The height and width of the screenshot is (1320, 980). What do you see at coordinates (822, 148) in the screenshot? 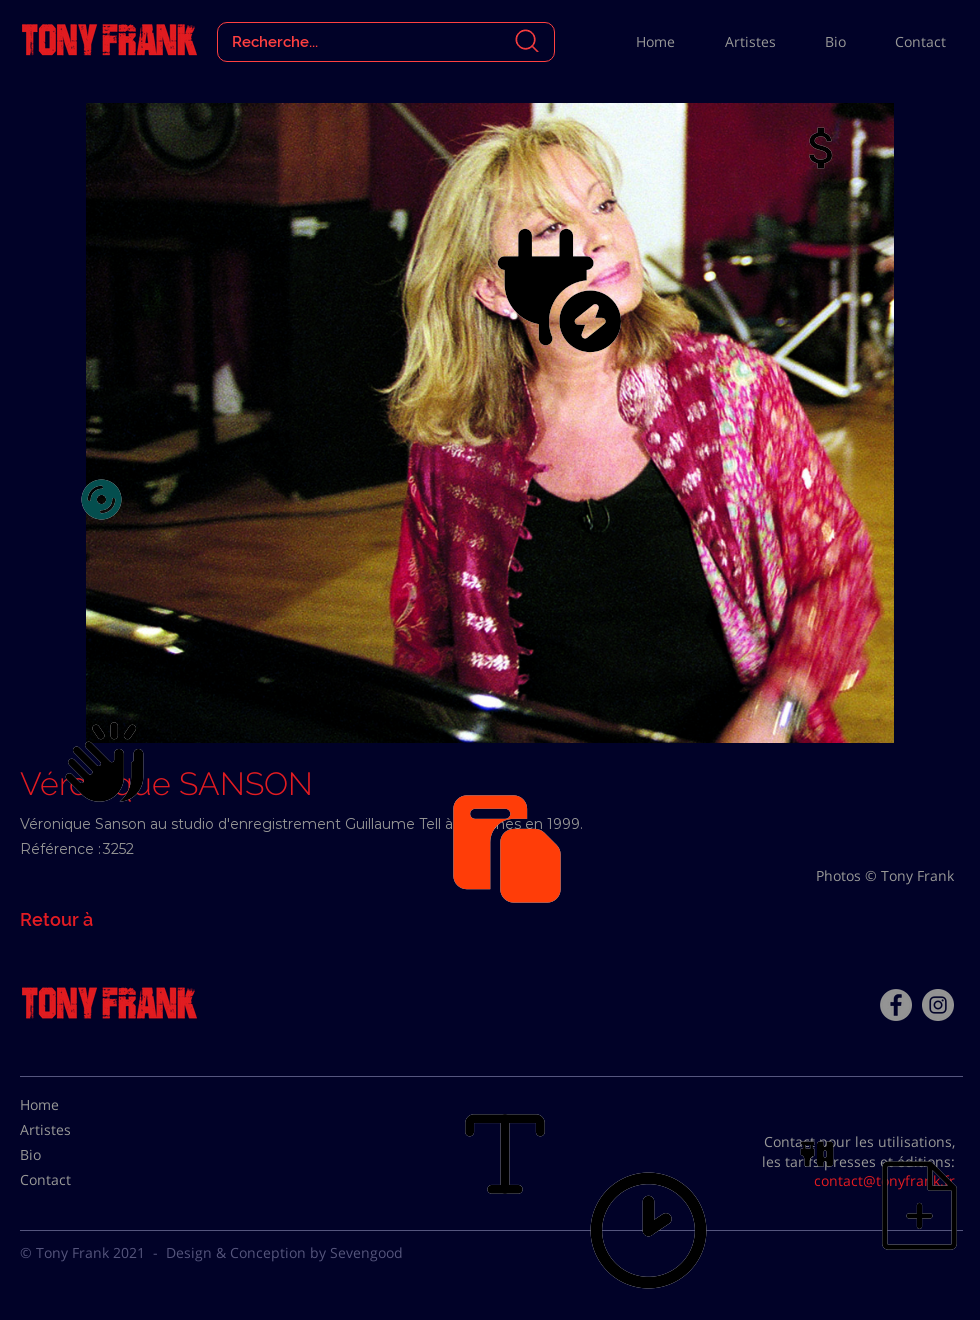
I see `view pricing or payment options` at bounding box center [822, 148].